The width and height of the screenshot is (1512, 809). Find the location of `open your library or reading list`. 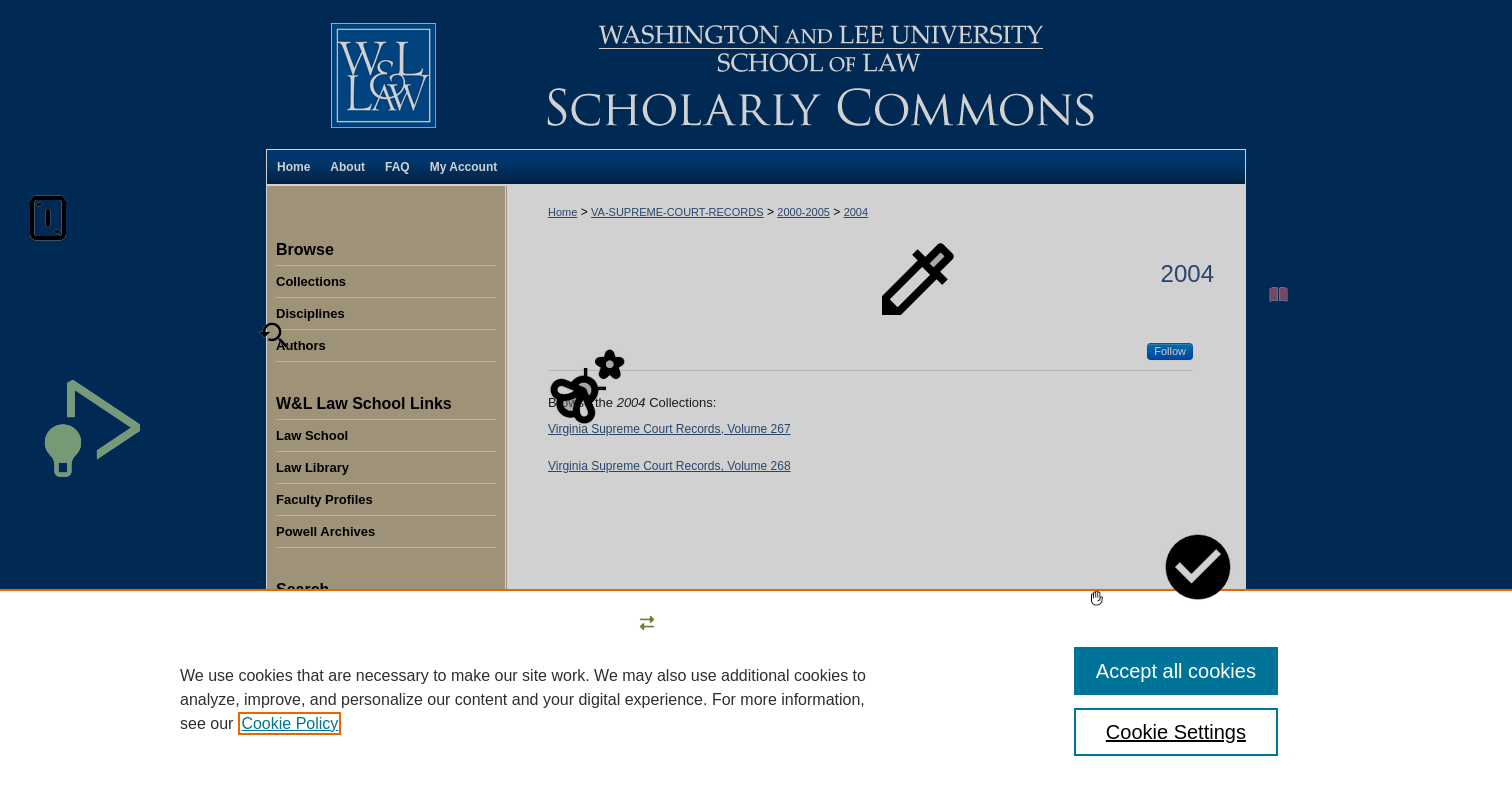

open your library or reading list is located at coordinates (1278, 294).